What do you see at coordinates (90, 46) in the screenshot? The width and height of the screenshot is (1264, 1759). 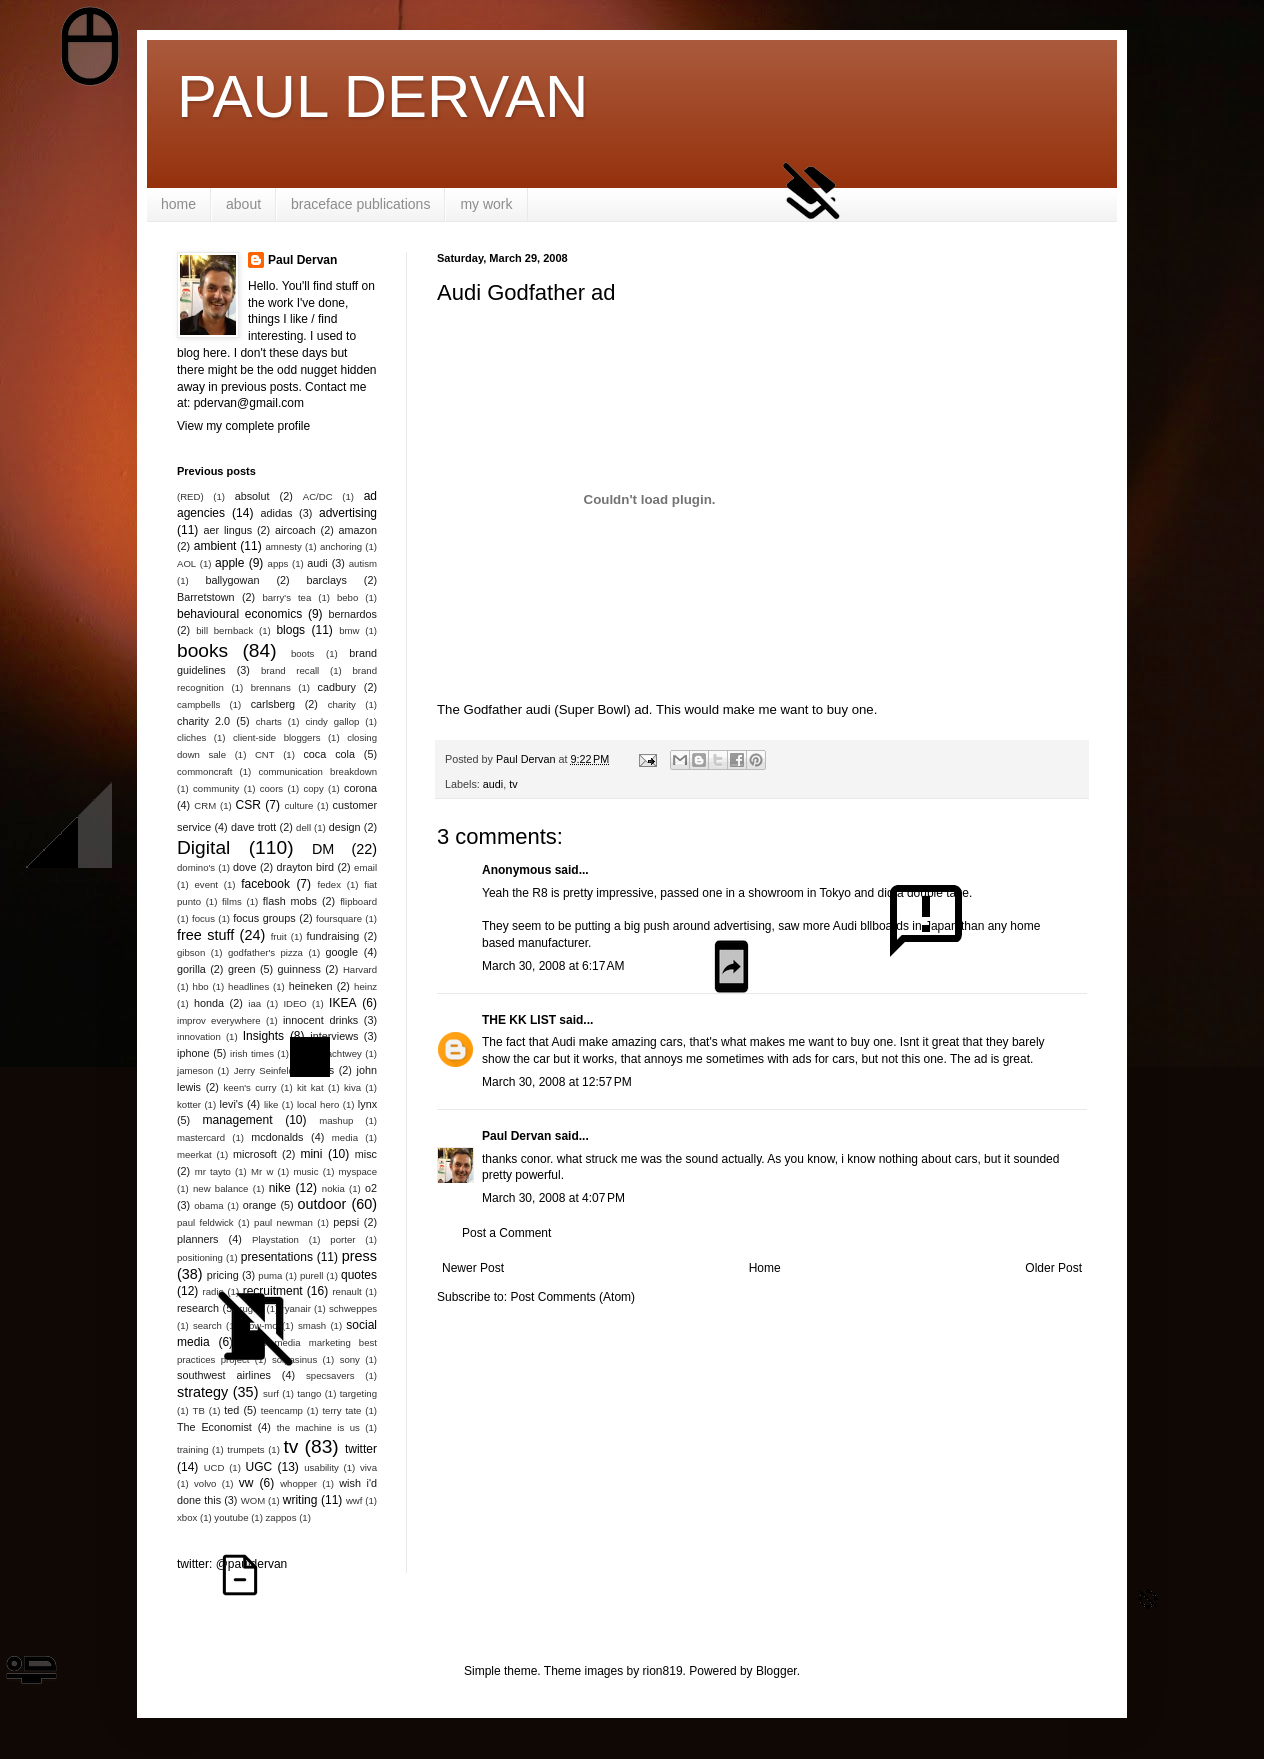 I see `mouse input device settings` at bounding box center [90, 46].